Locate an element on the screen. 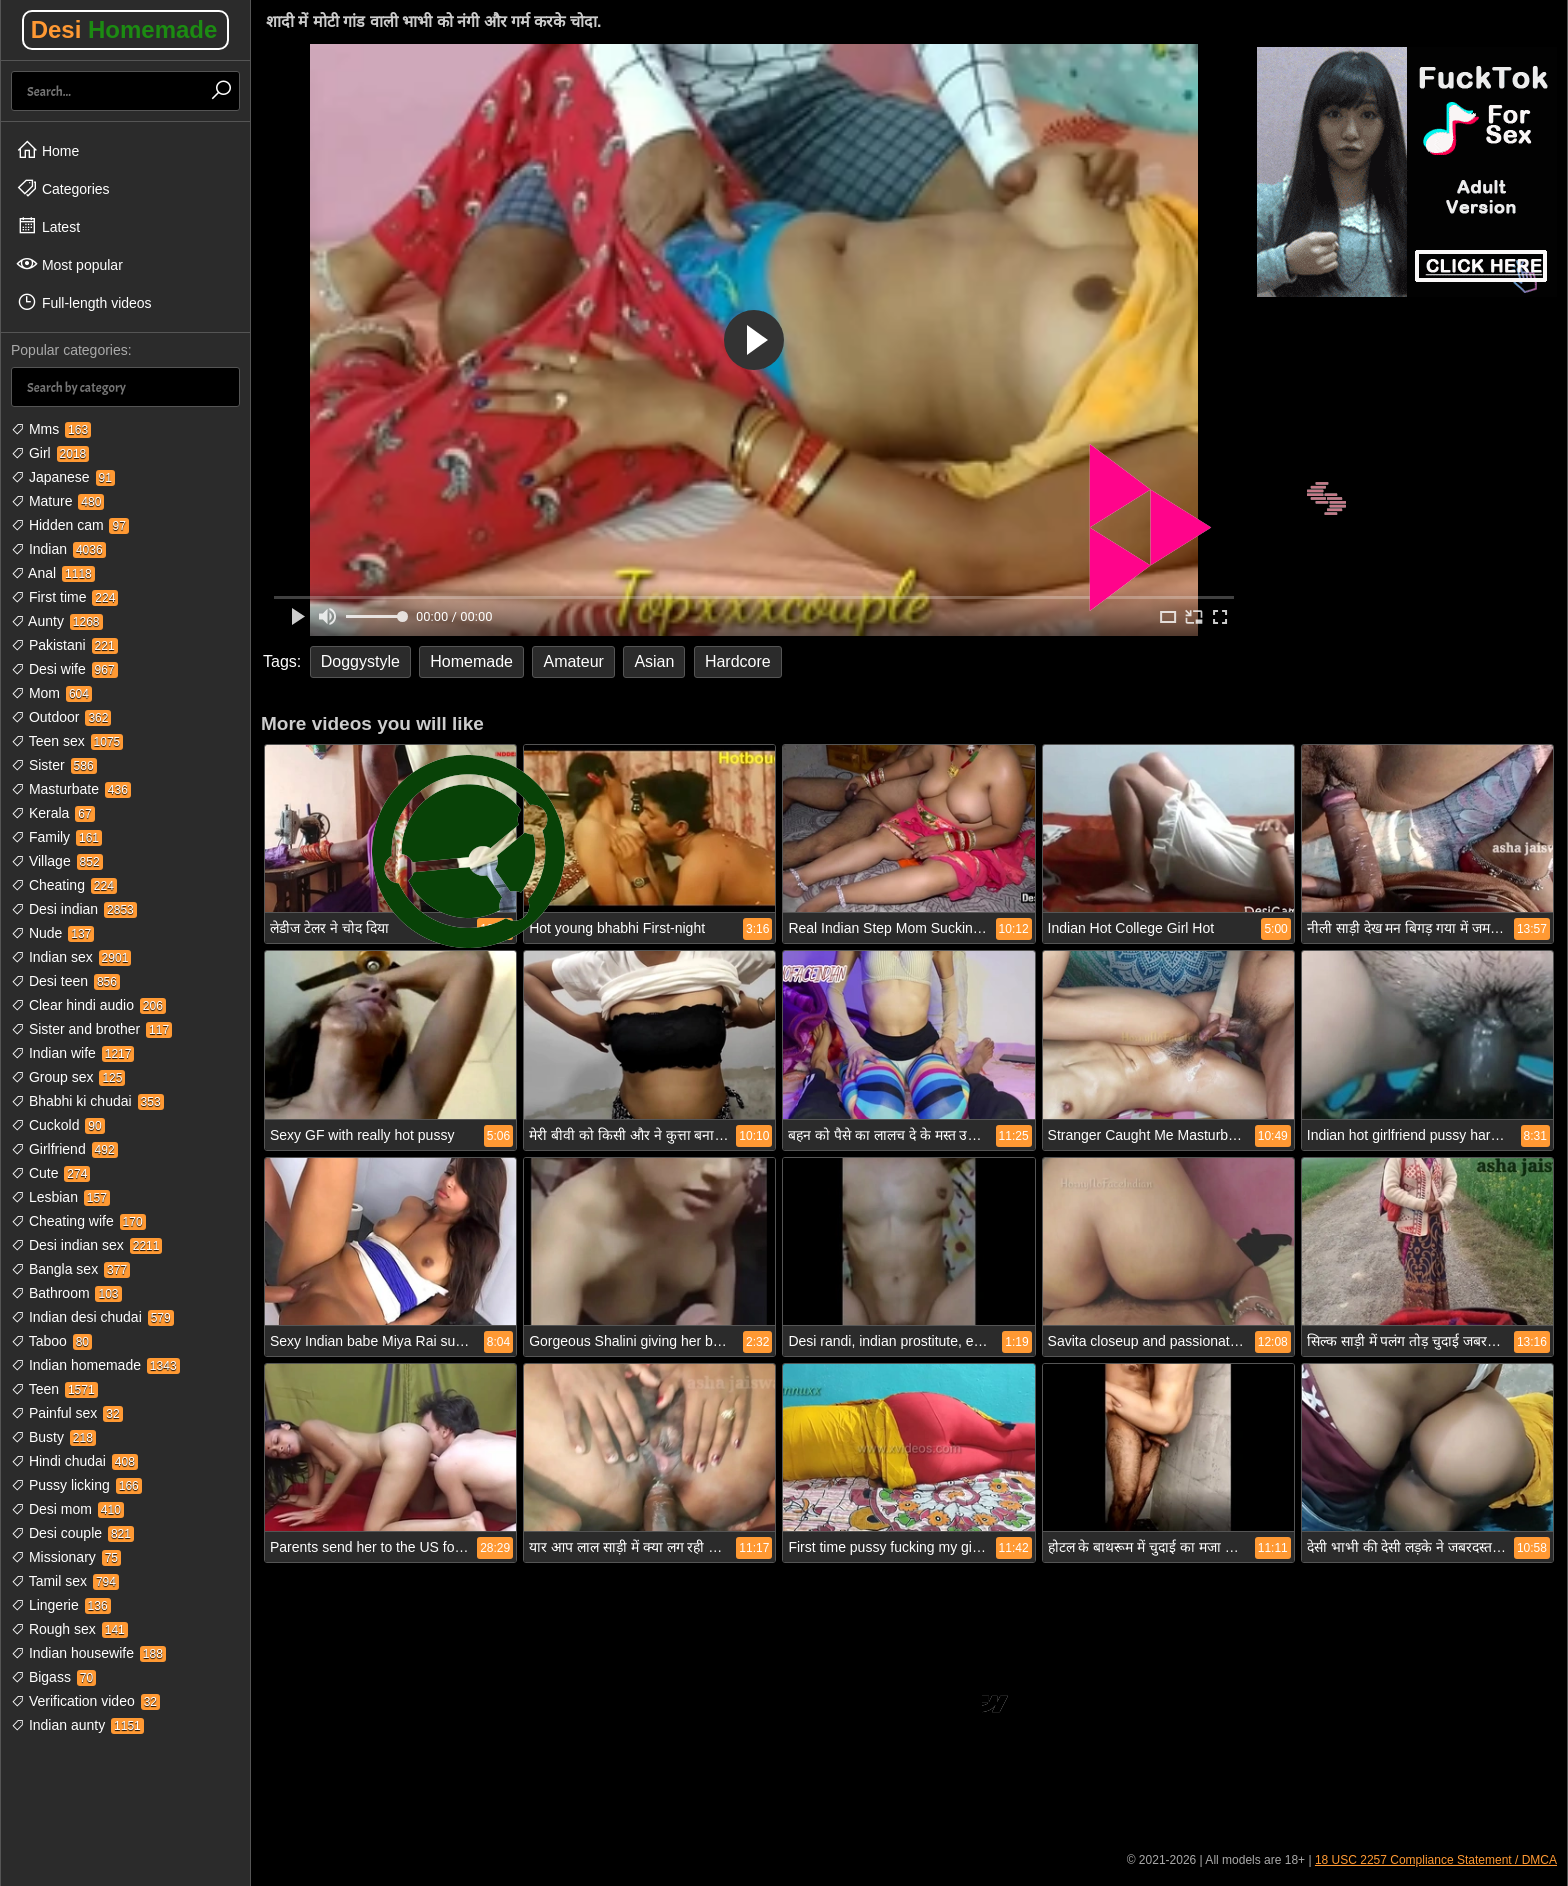 This screenshot has width=1568, height=1886. open Webflow website or application is located at coordinates (995, 1704).